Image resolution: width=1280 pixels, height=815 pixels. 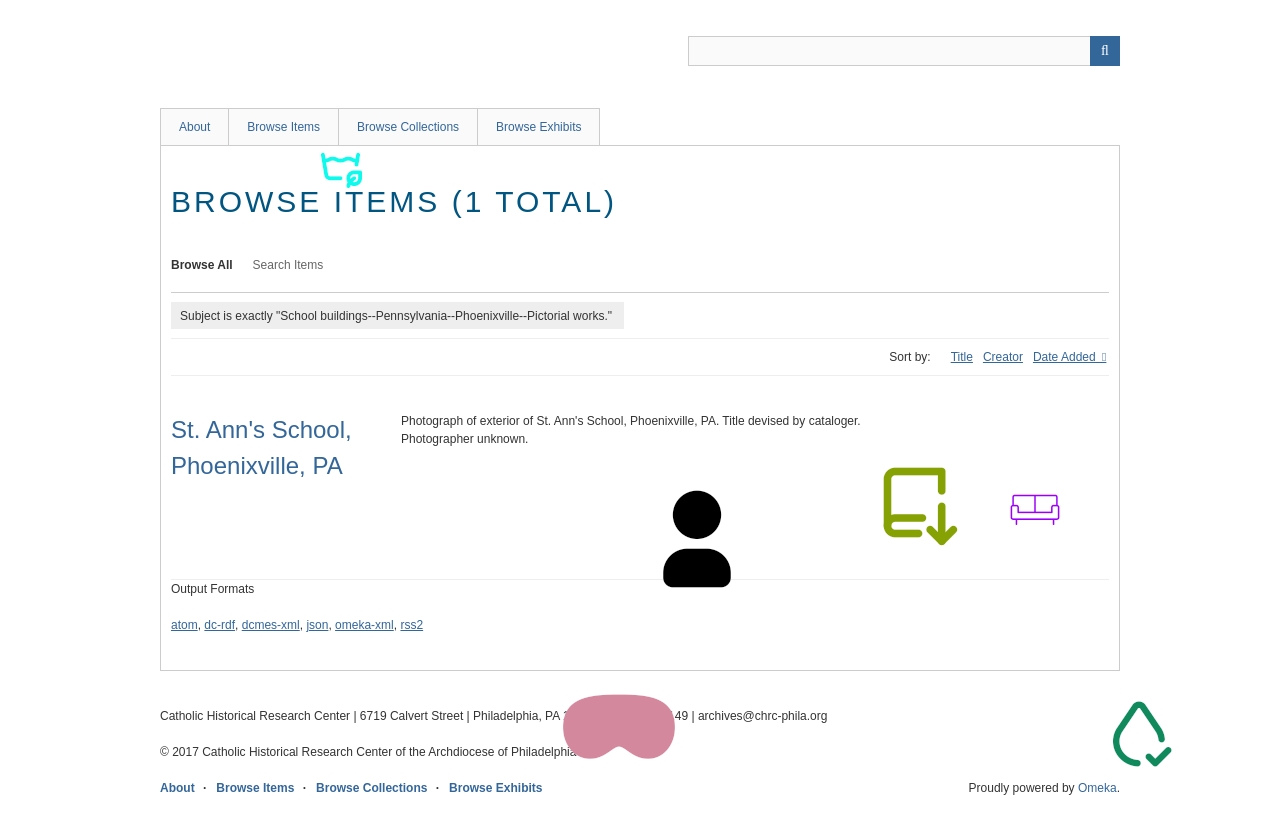 What do you see at coordinates (697, 539) in the screenshot?
I see `view your profile` at bounding box center [697, 539].